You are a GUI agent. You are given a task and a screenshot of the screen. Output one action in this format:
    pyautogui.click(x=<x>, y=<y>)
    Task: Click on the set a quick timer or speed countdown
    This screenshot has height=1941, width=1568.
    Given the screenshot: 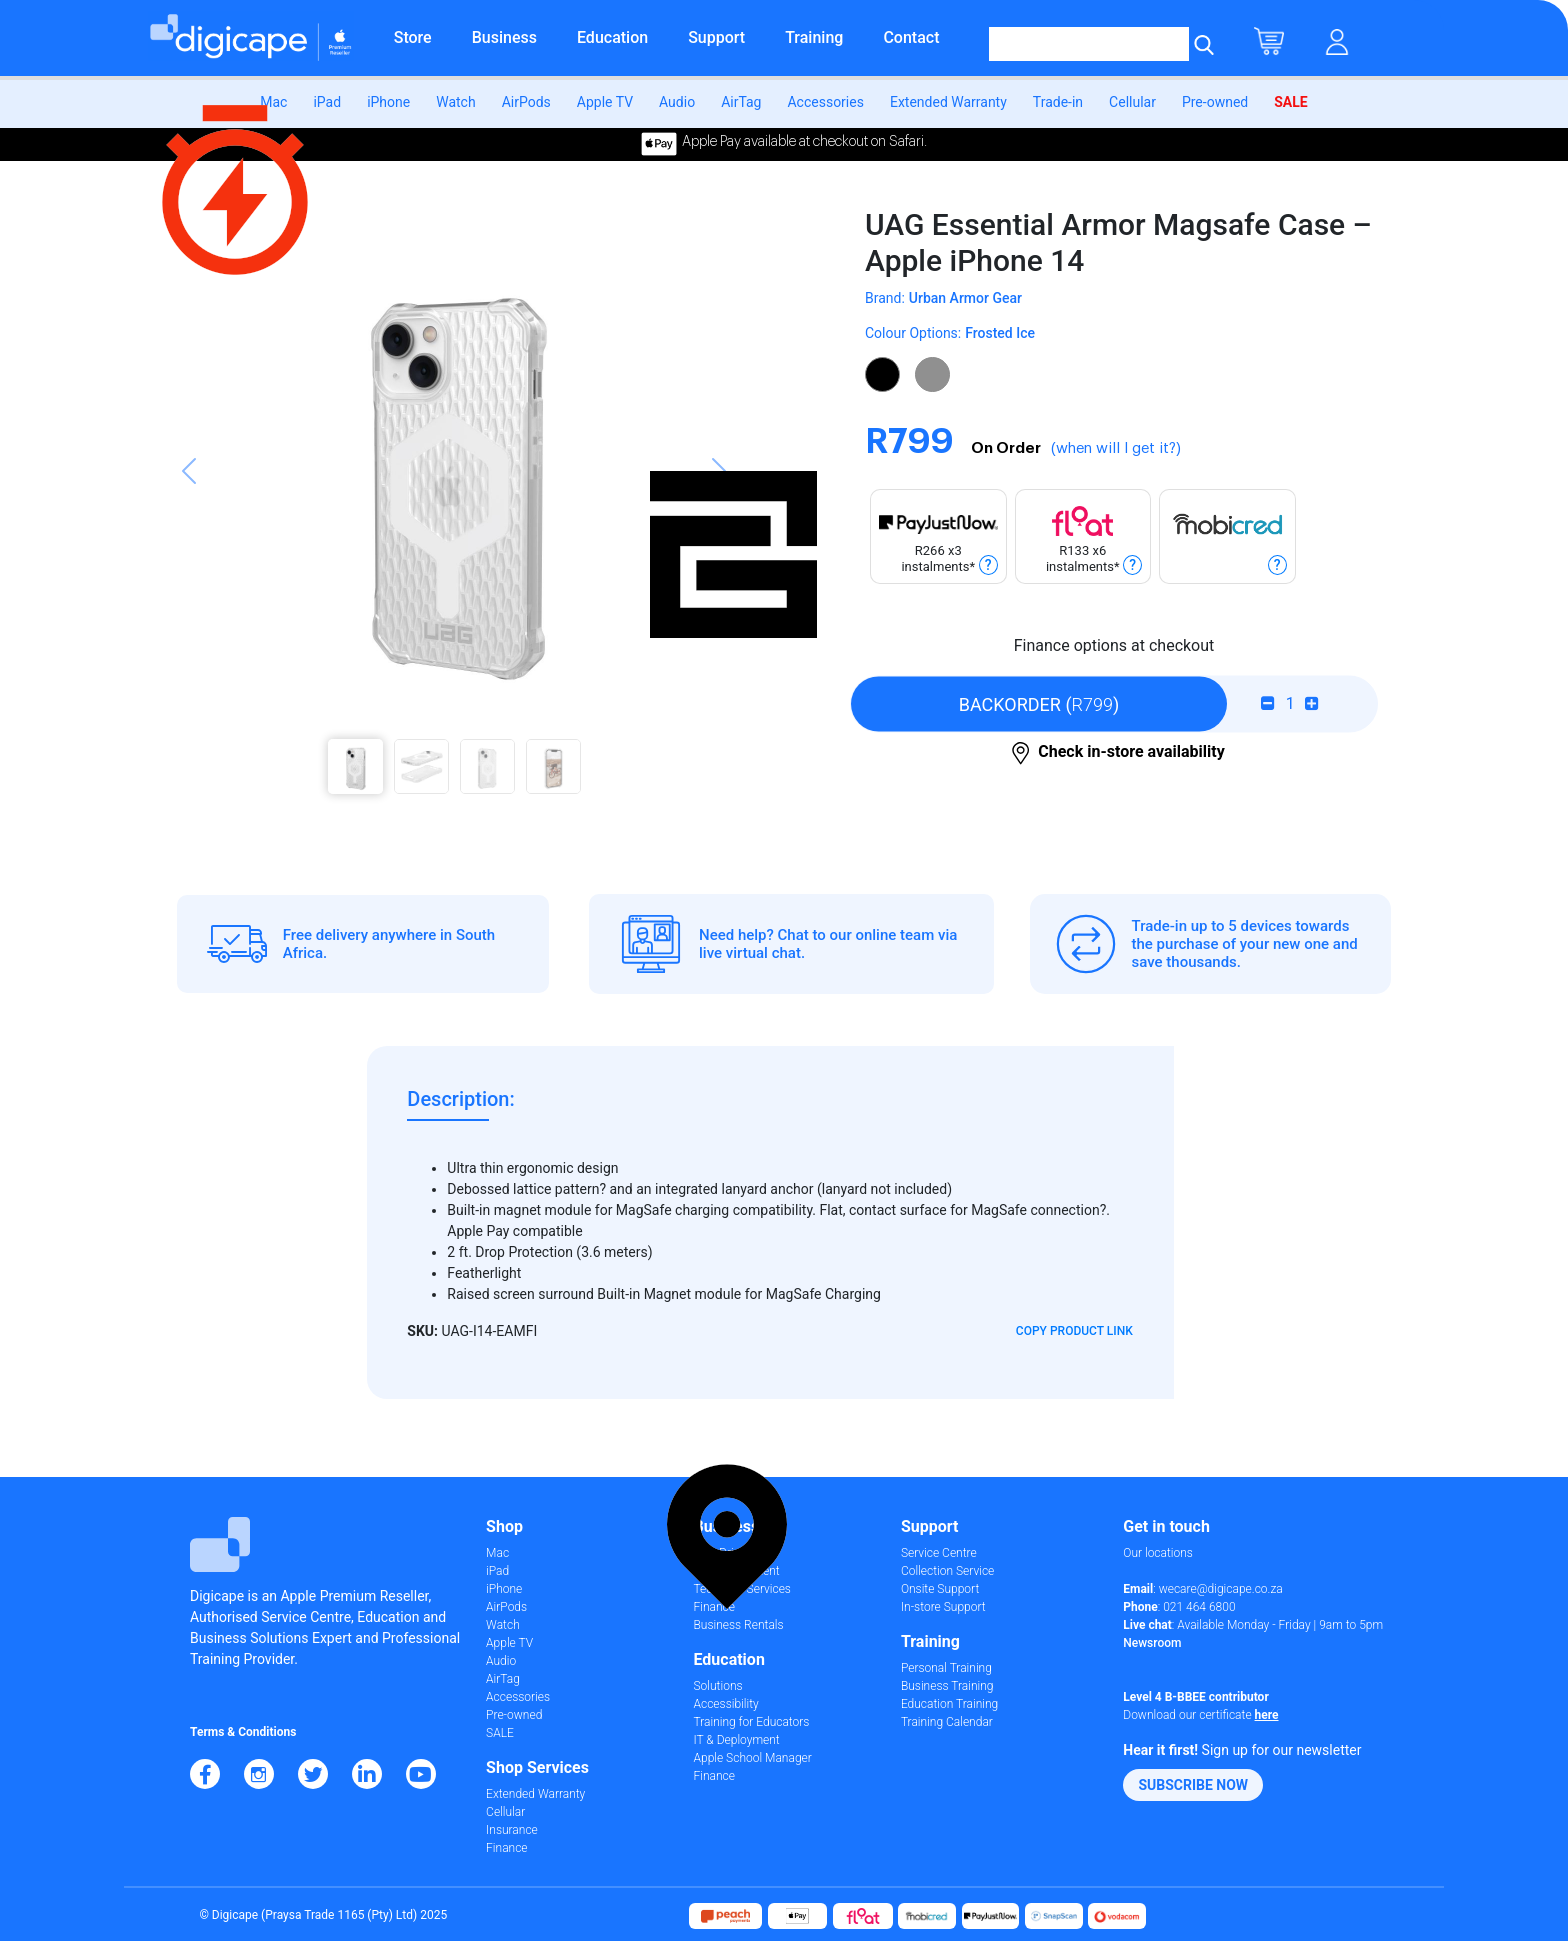 What is the action you would take?
    pyautogui.click(x=235, y=194)
    